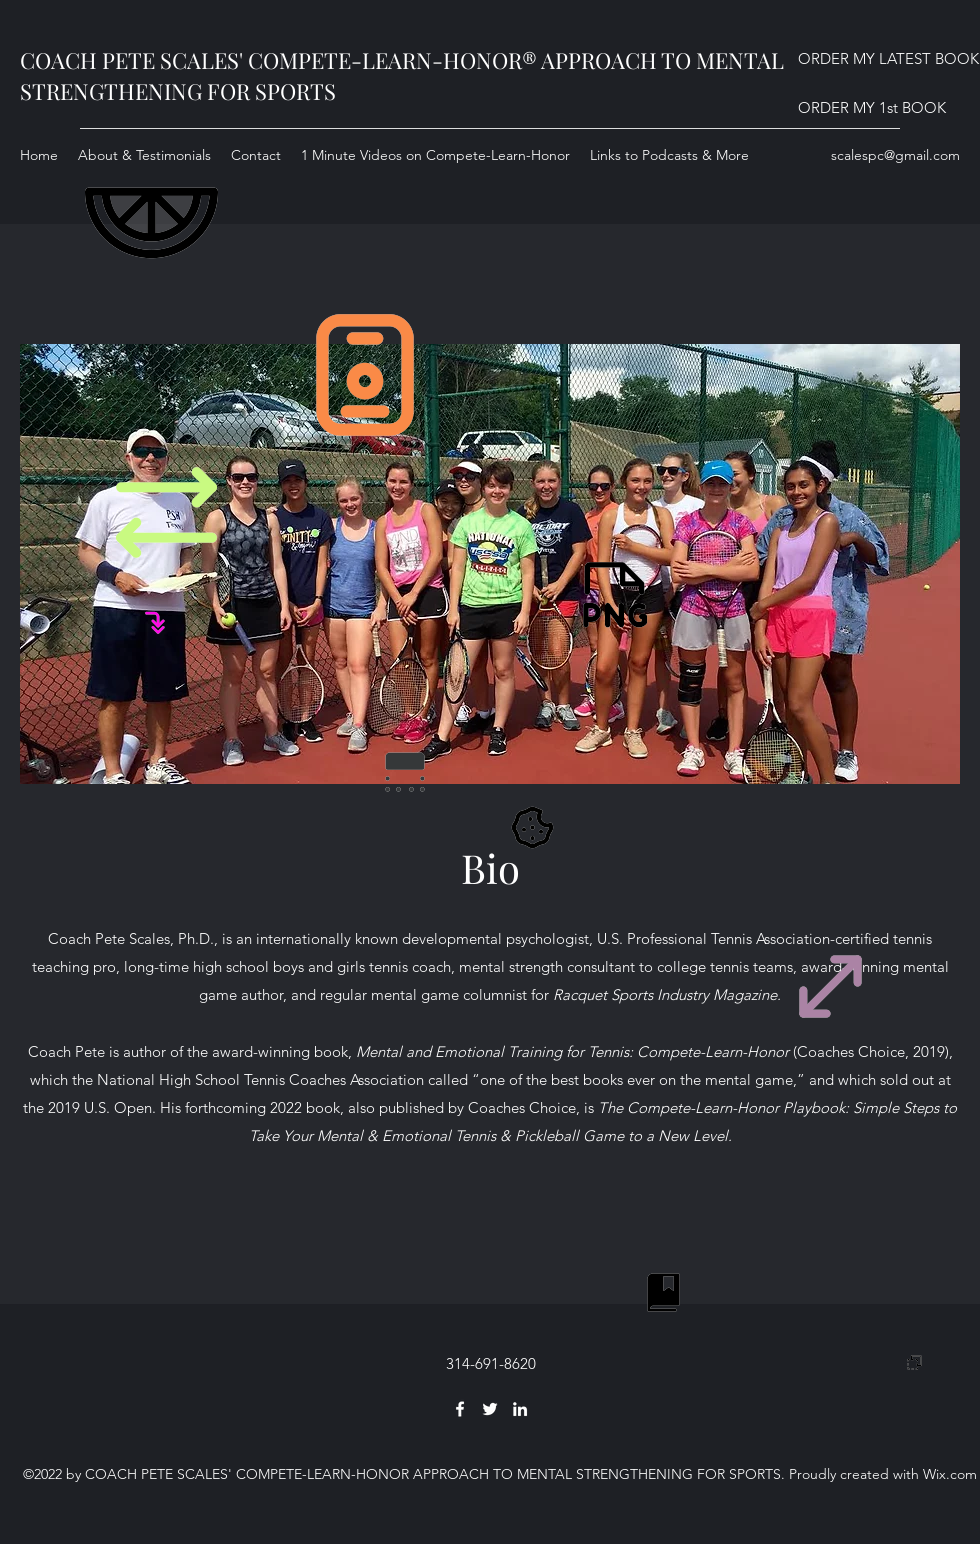  Describe the element at coordinates (532, 827) in the screenshot. I see `manage cookie preferences` at that location.